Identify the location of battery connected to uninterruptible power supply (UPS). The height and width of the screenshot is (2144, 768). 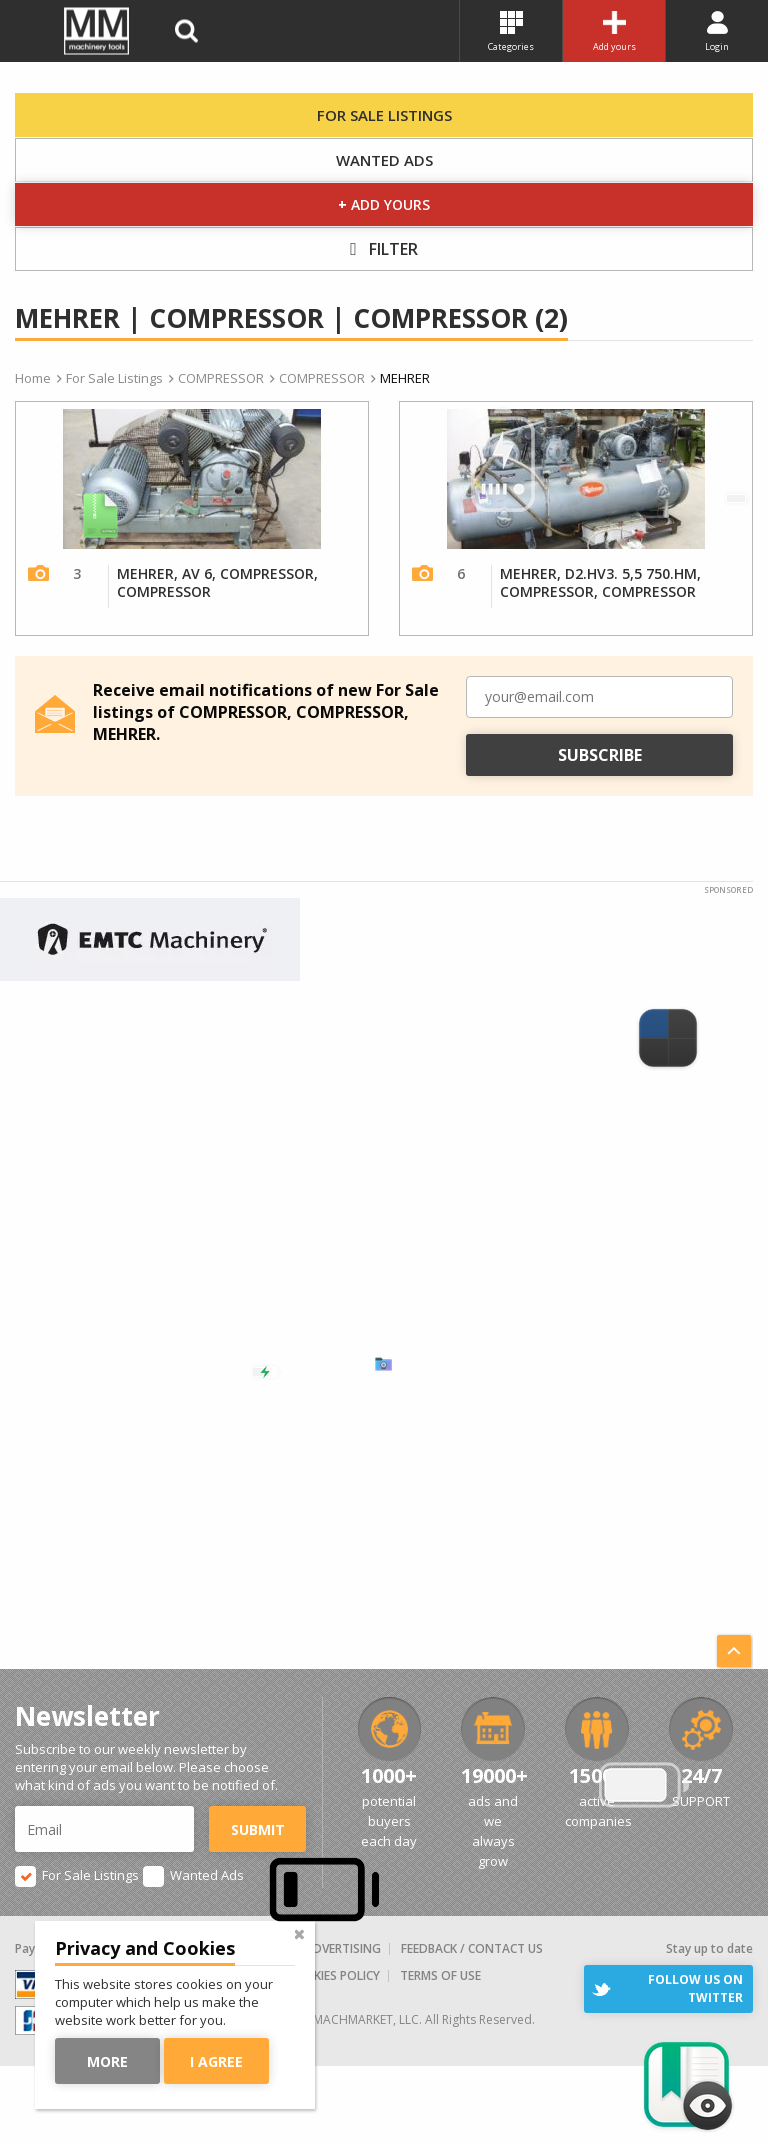
(503, 459).